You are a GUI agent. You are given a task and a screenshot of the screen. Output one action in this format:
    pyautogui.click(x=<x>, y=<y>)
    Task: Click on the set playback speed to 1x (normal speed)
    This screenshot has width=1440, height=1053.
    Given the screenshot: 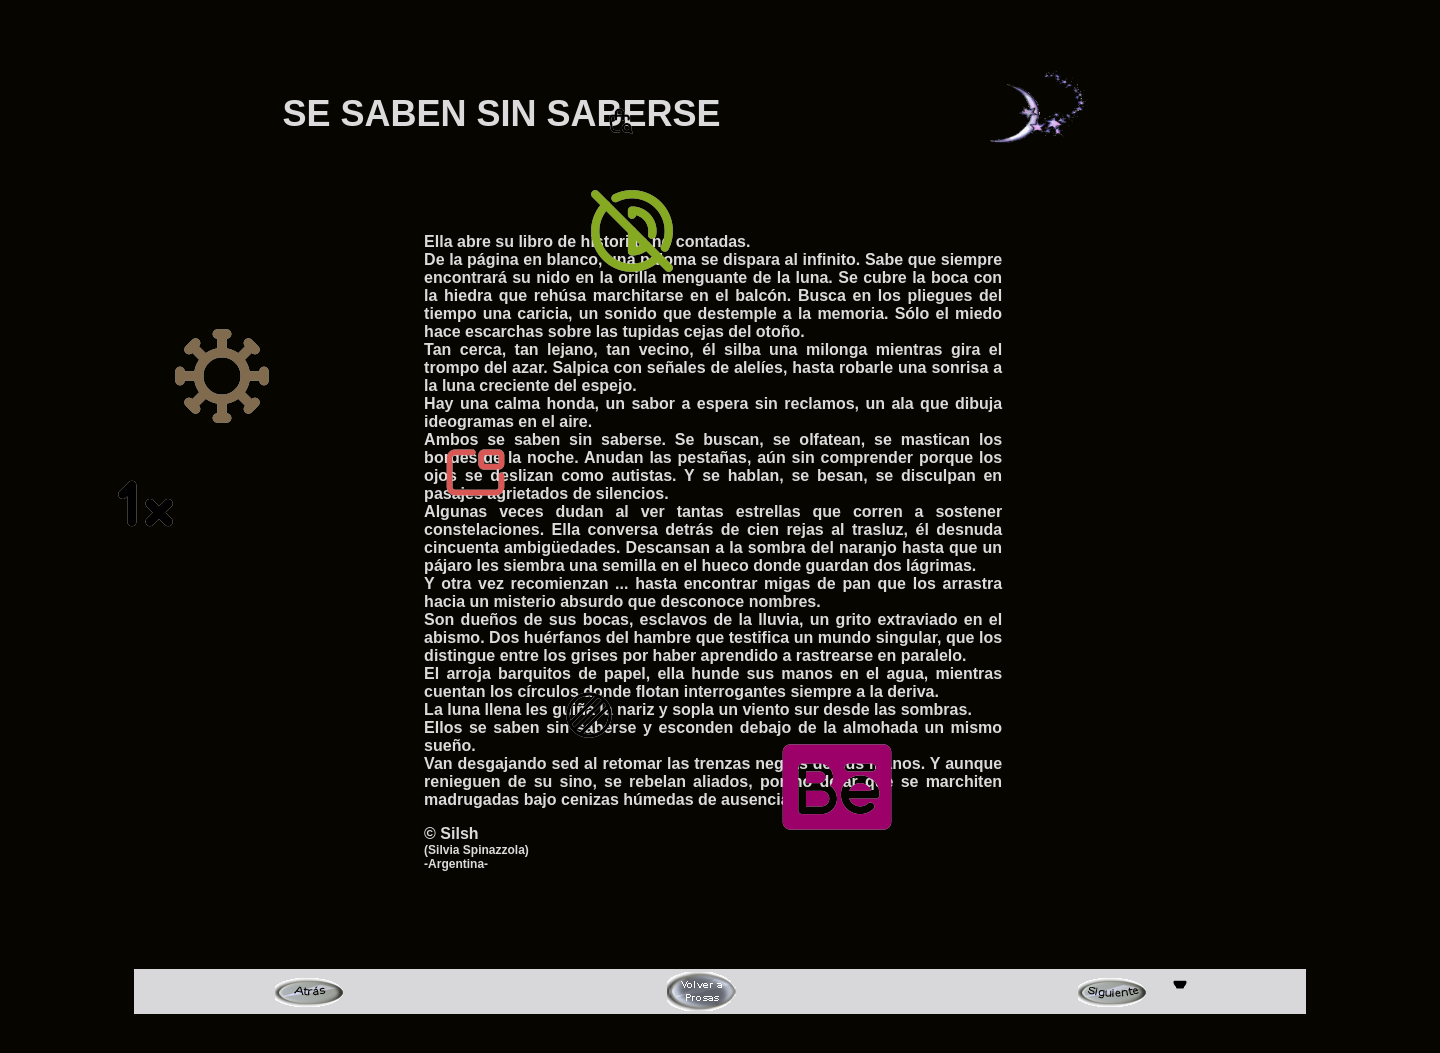 What is the action you would take?
    pyautogui.click(x=145, y=503)
    